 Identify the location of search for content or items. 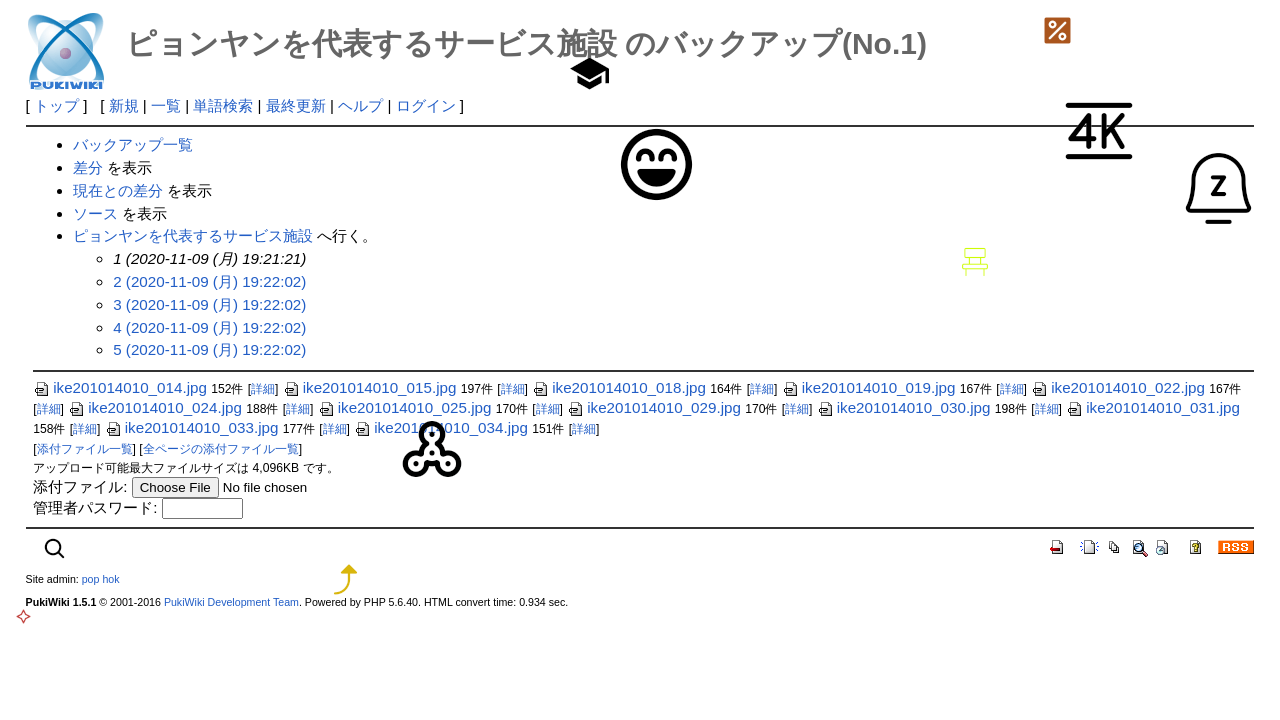
(54, 548).